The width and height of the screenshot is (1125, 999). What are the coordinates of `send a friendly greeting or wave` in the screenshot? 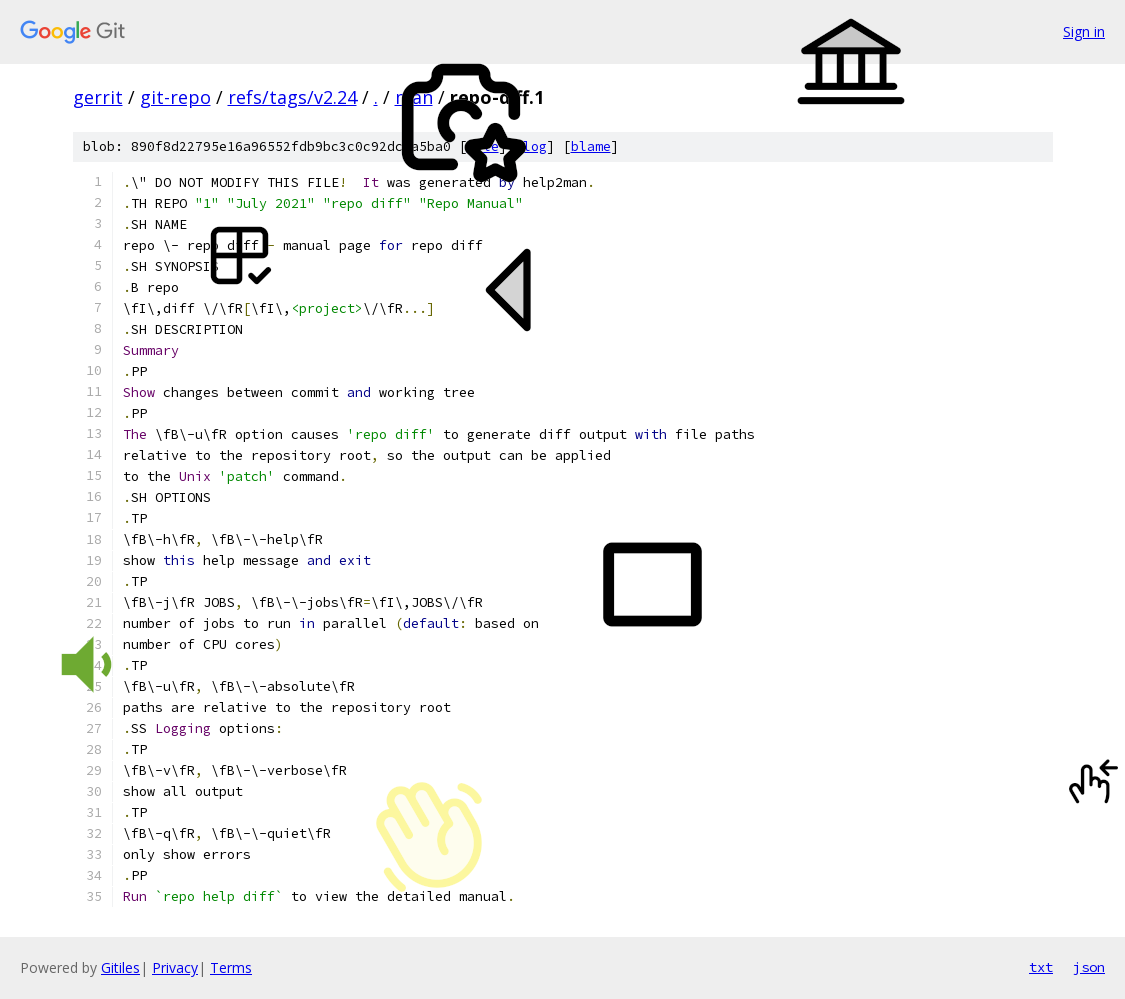 It's located at (429, 835).